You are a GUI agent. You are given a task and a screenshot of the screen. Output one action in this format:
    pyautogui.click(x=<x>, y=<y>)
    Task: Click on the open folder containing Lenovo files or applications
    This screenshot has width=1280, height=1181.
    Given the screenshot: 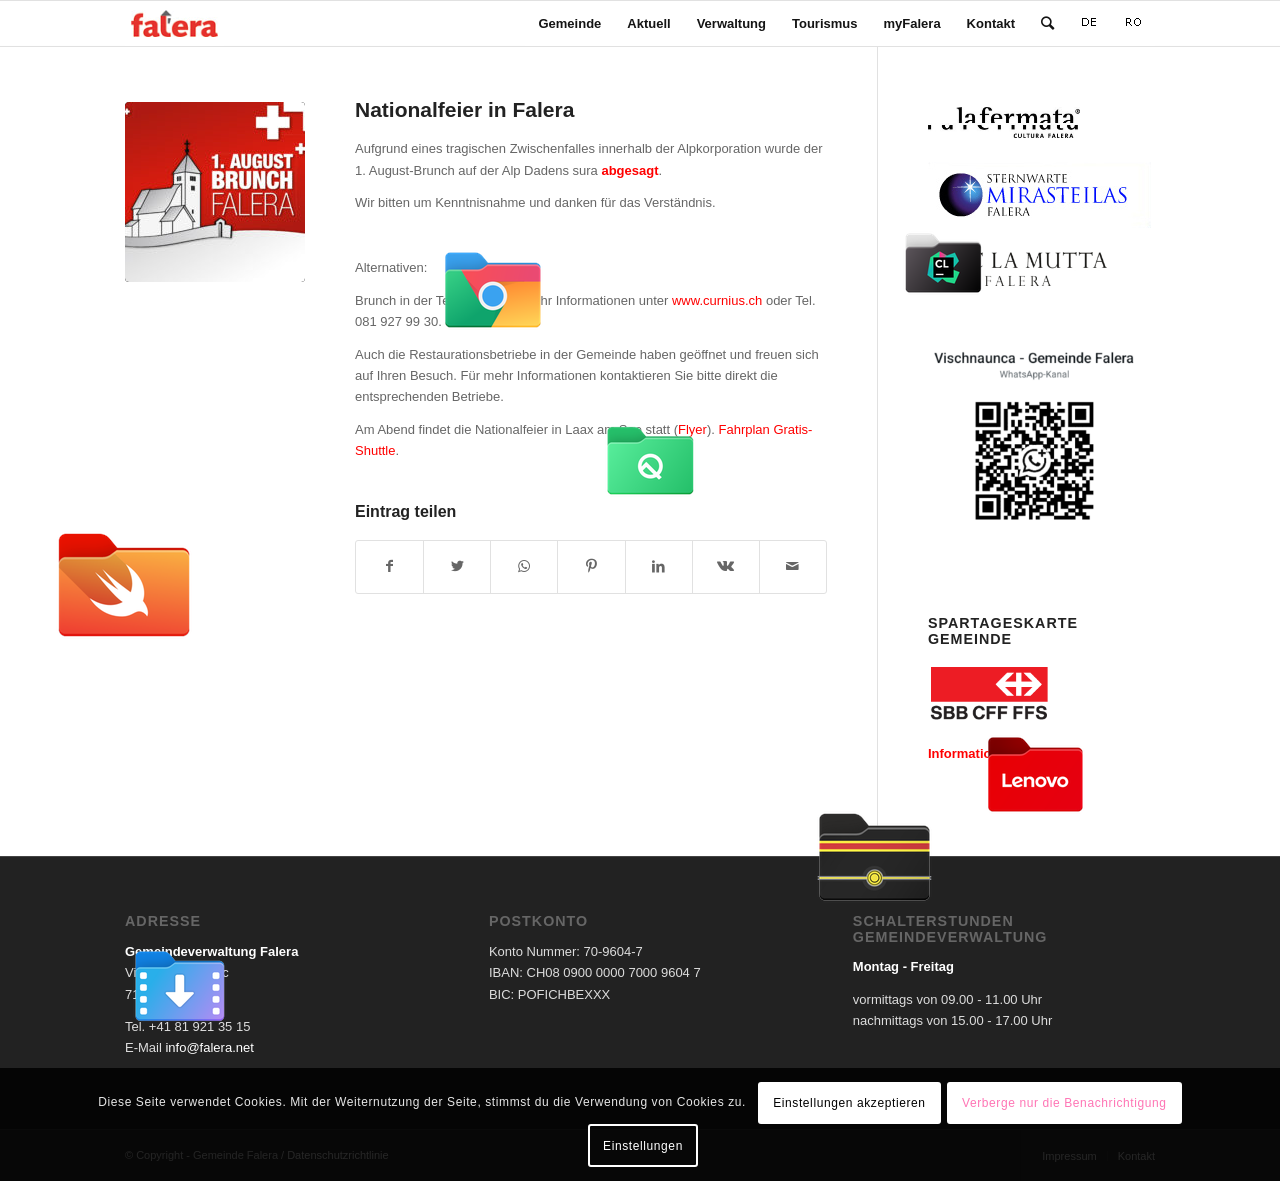 What is the action you would take?
    pyautogui.click(x=1035, y=777)
    